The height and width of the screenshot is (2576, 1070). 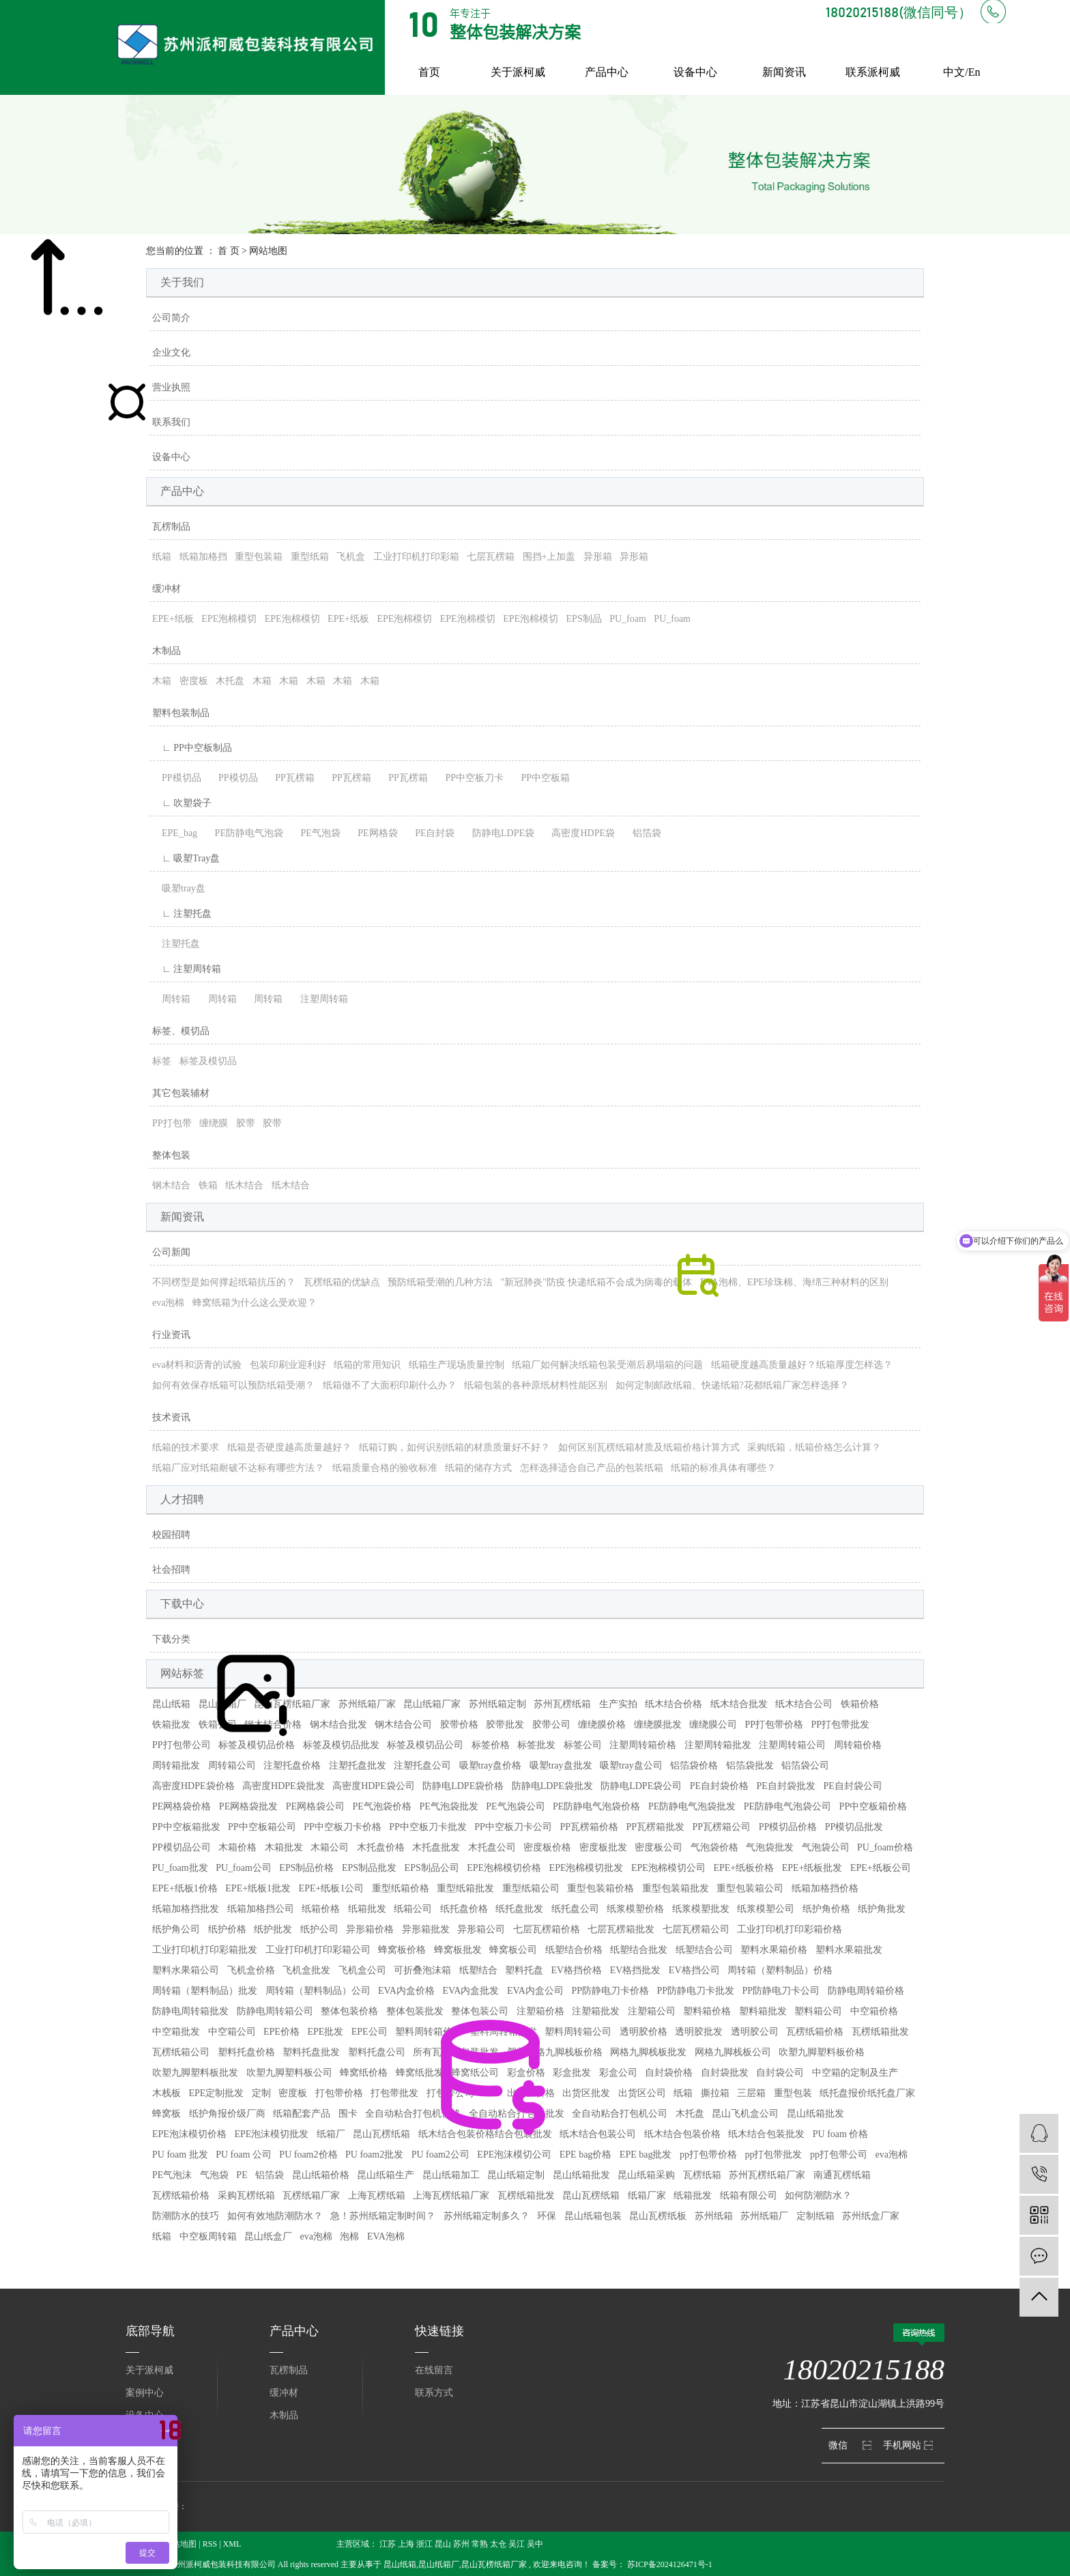 I want to click on image upload error or warning, so click(x=256, y=1693).